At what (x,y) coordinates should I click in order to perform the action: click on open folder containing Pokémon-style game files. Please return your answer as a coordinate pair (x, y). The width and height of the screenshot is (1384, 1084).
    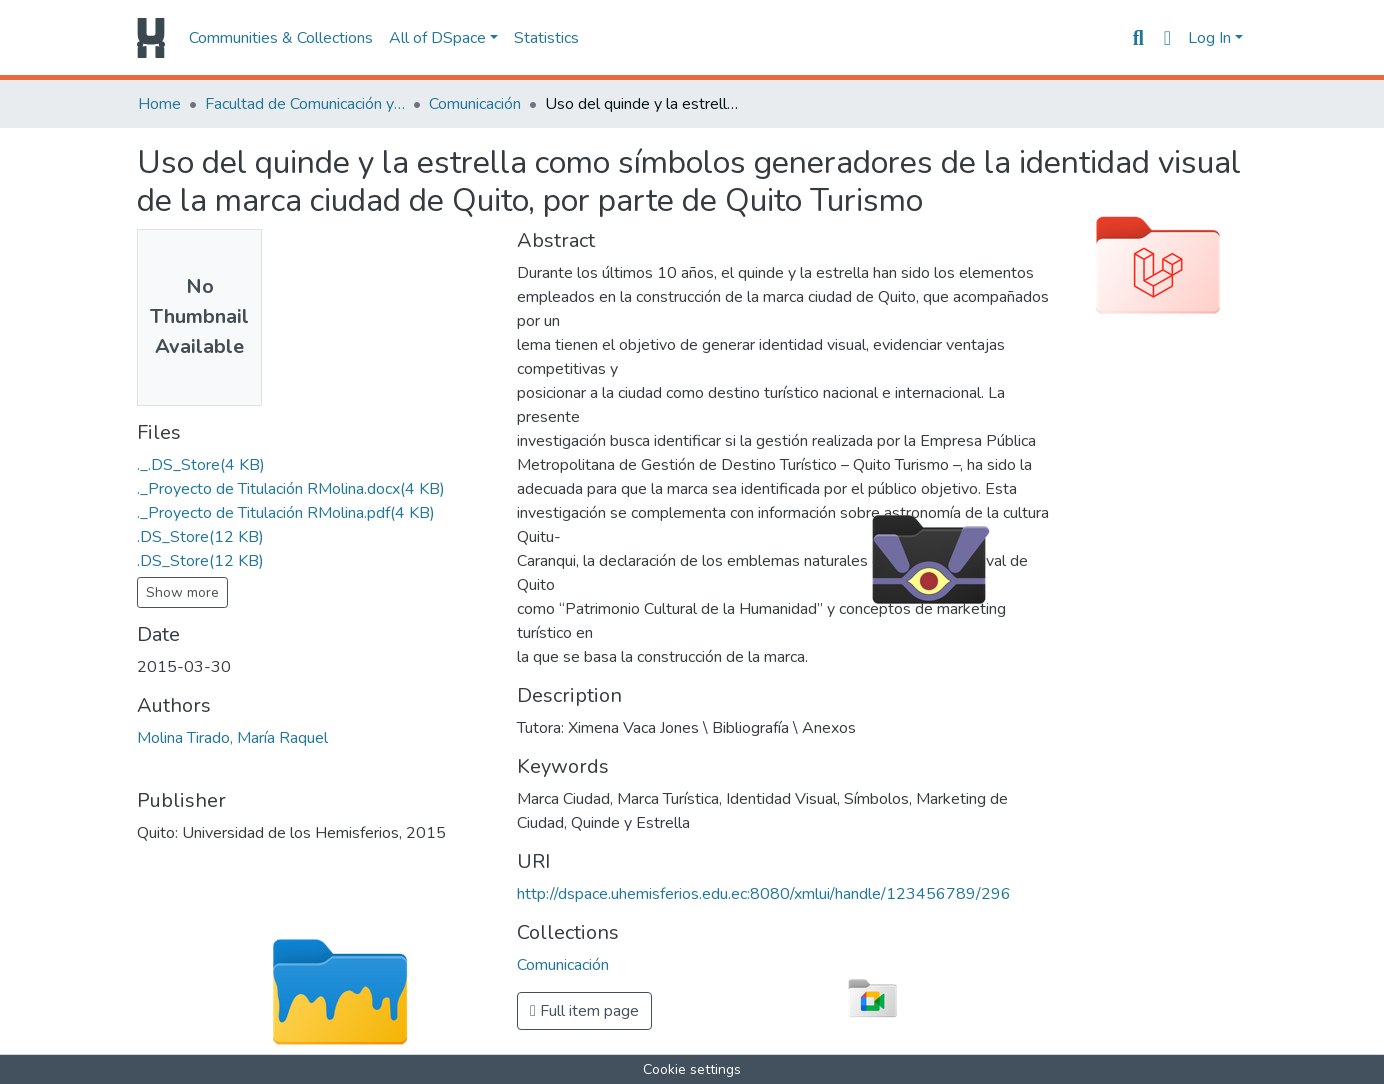
    Looking at the image, I should click on (928, 562).